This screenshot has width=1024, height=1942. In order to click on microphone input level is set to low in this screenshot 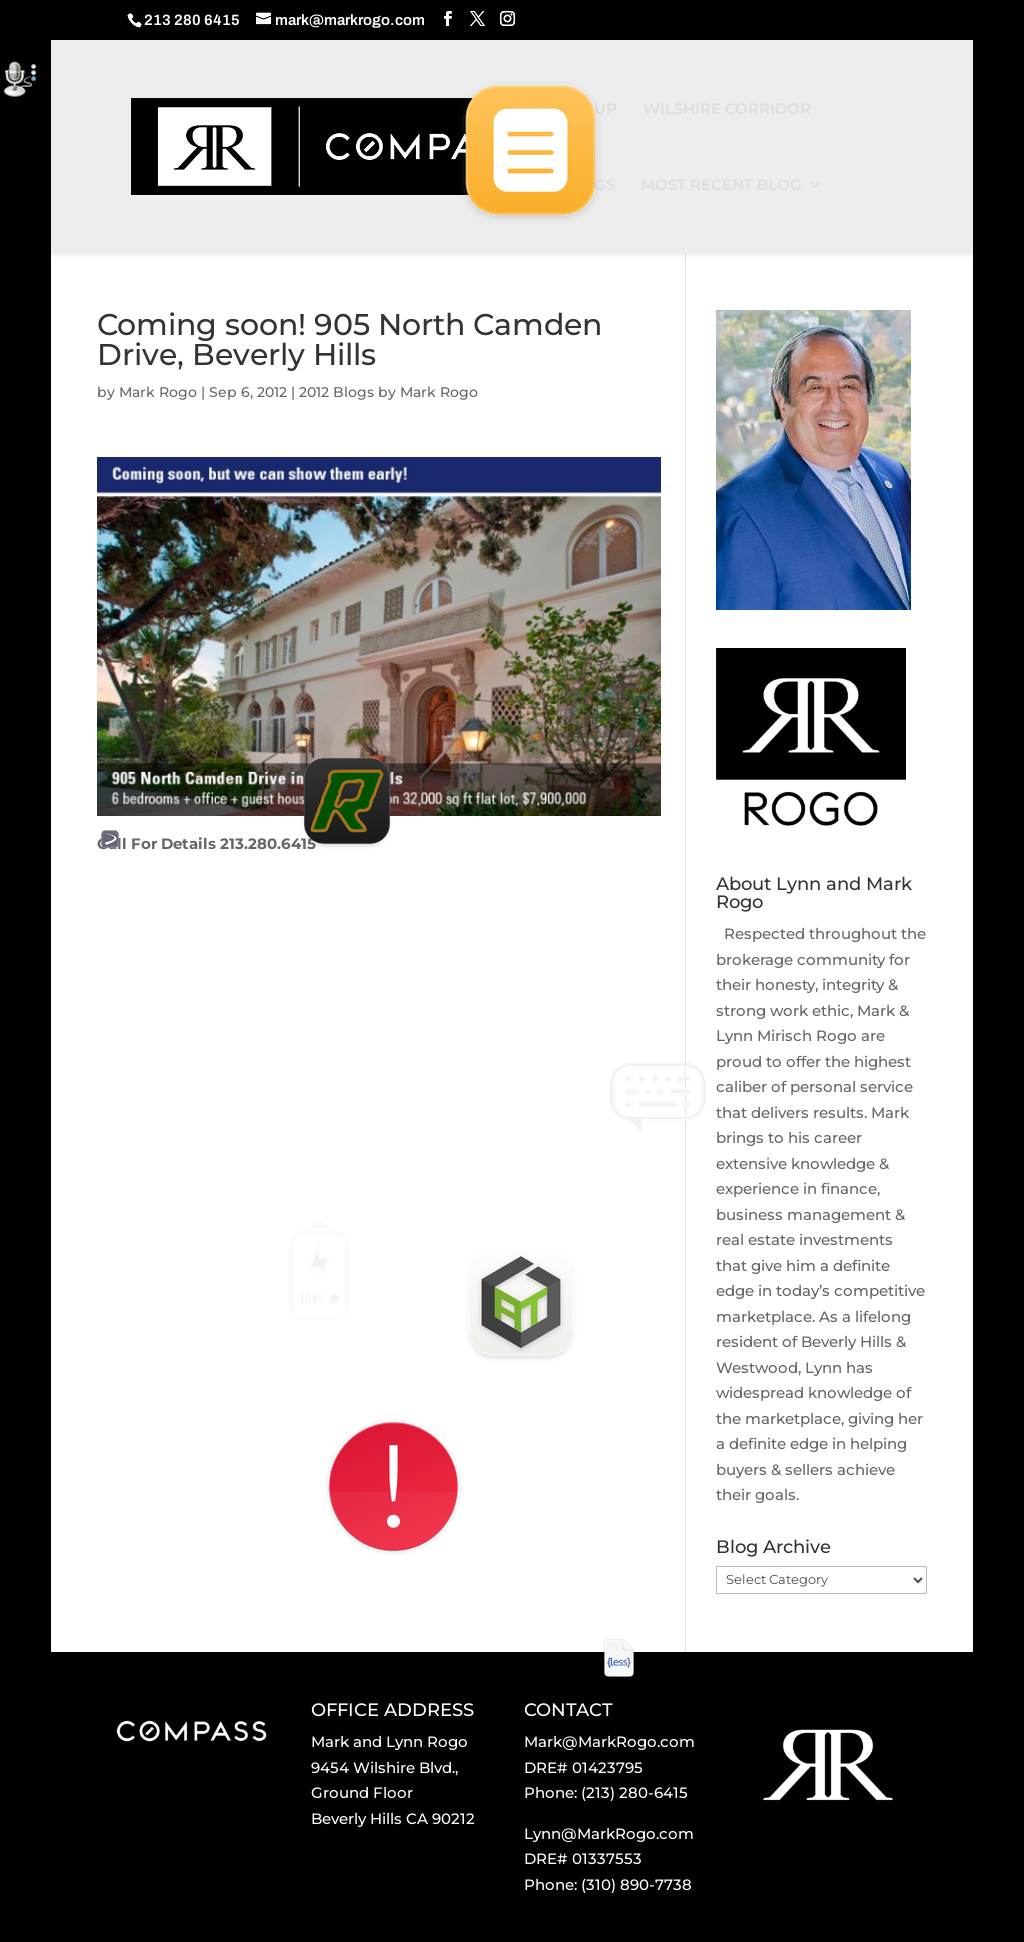, I will do `click(20, 79)`.